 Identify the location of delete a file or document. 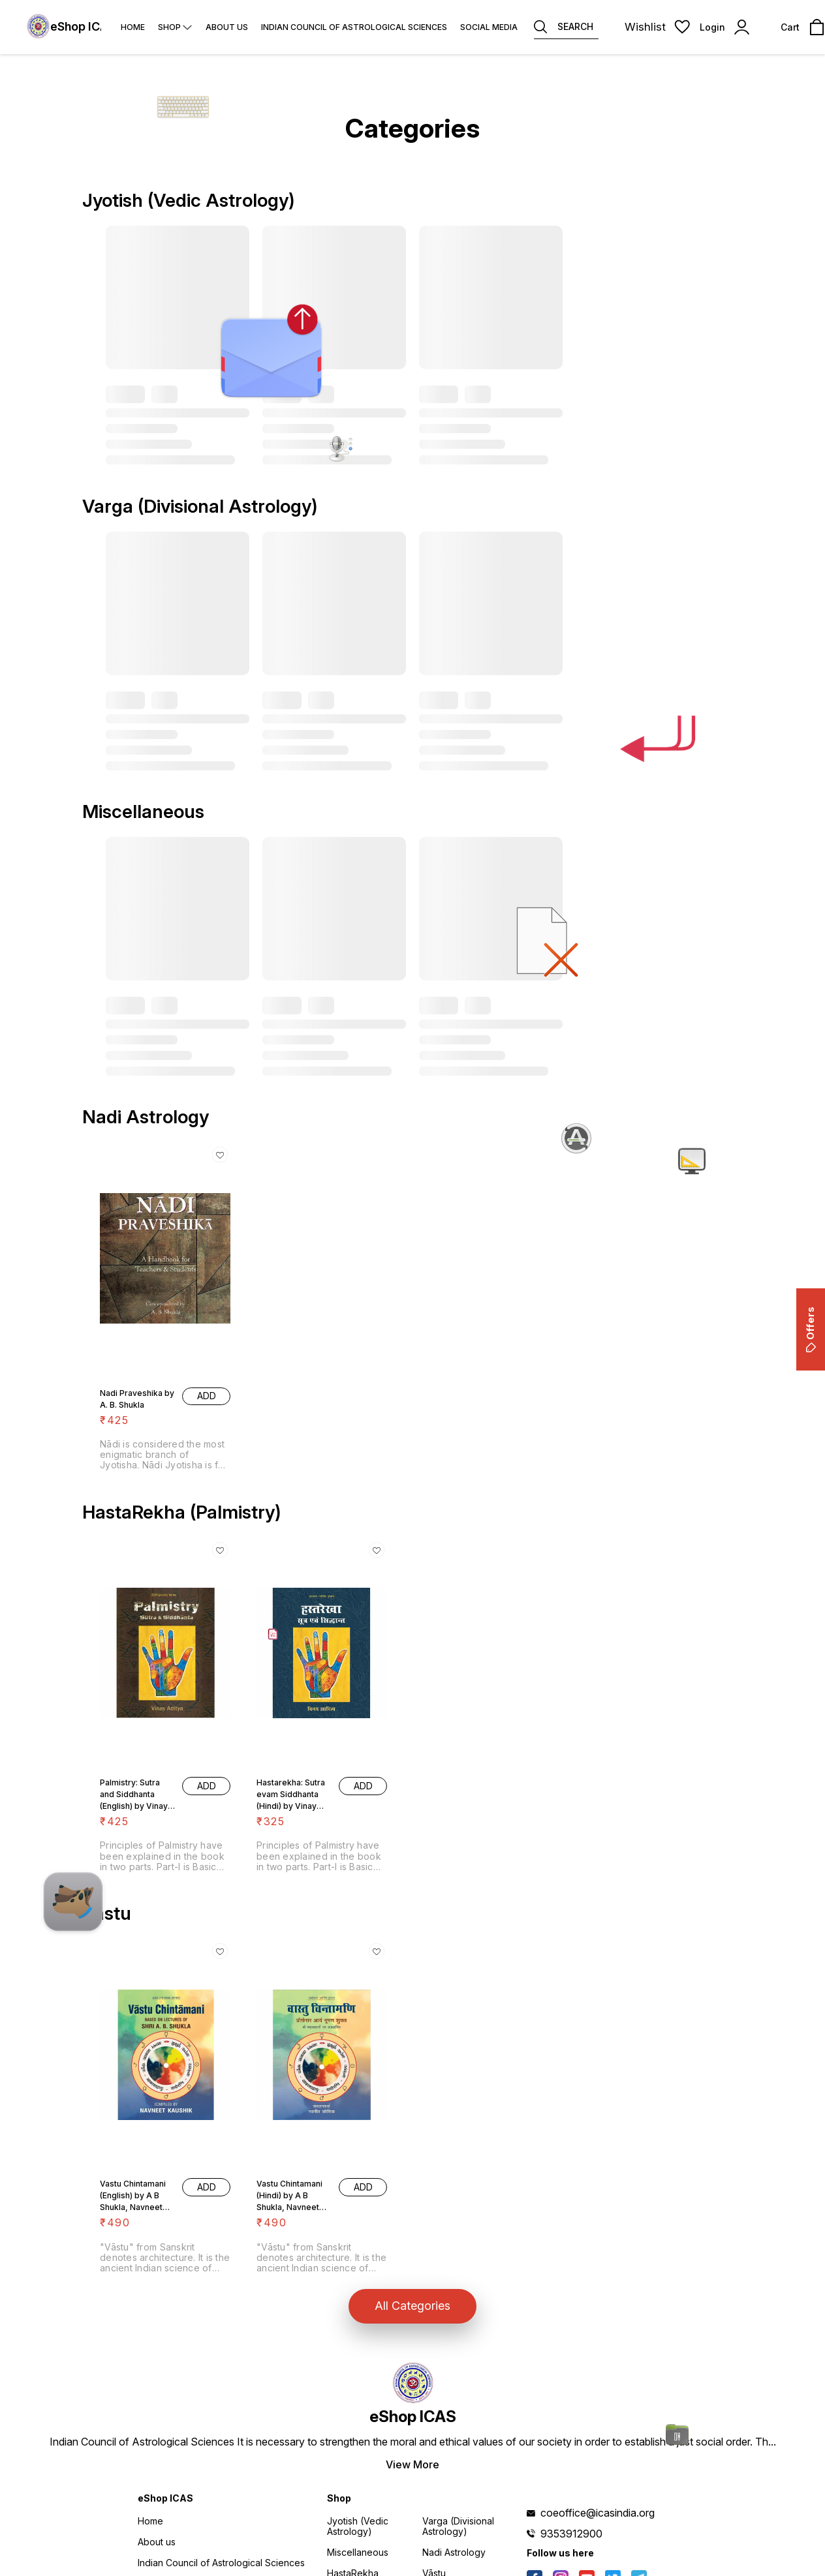
(542, 941).